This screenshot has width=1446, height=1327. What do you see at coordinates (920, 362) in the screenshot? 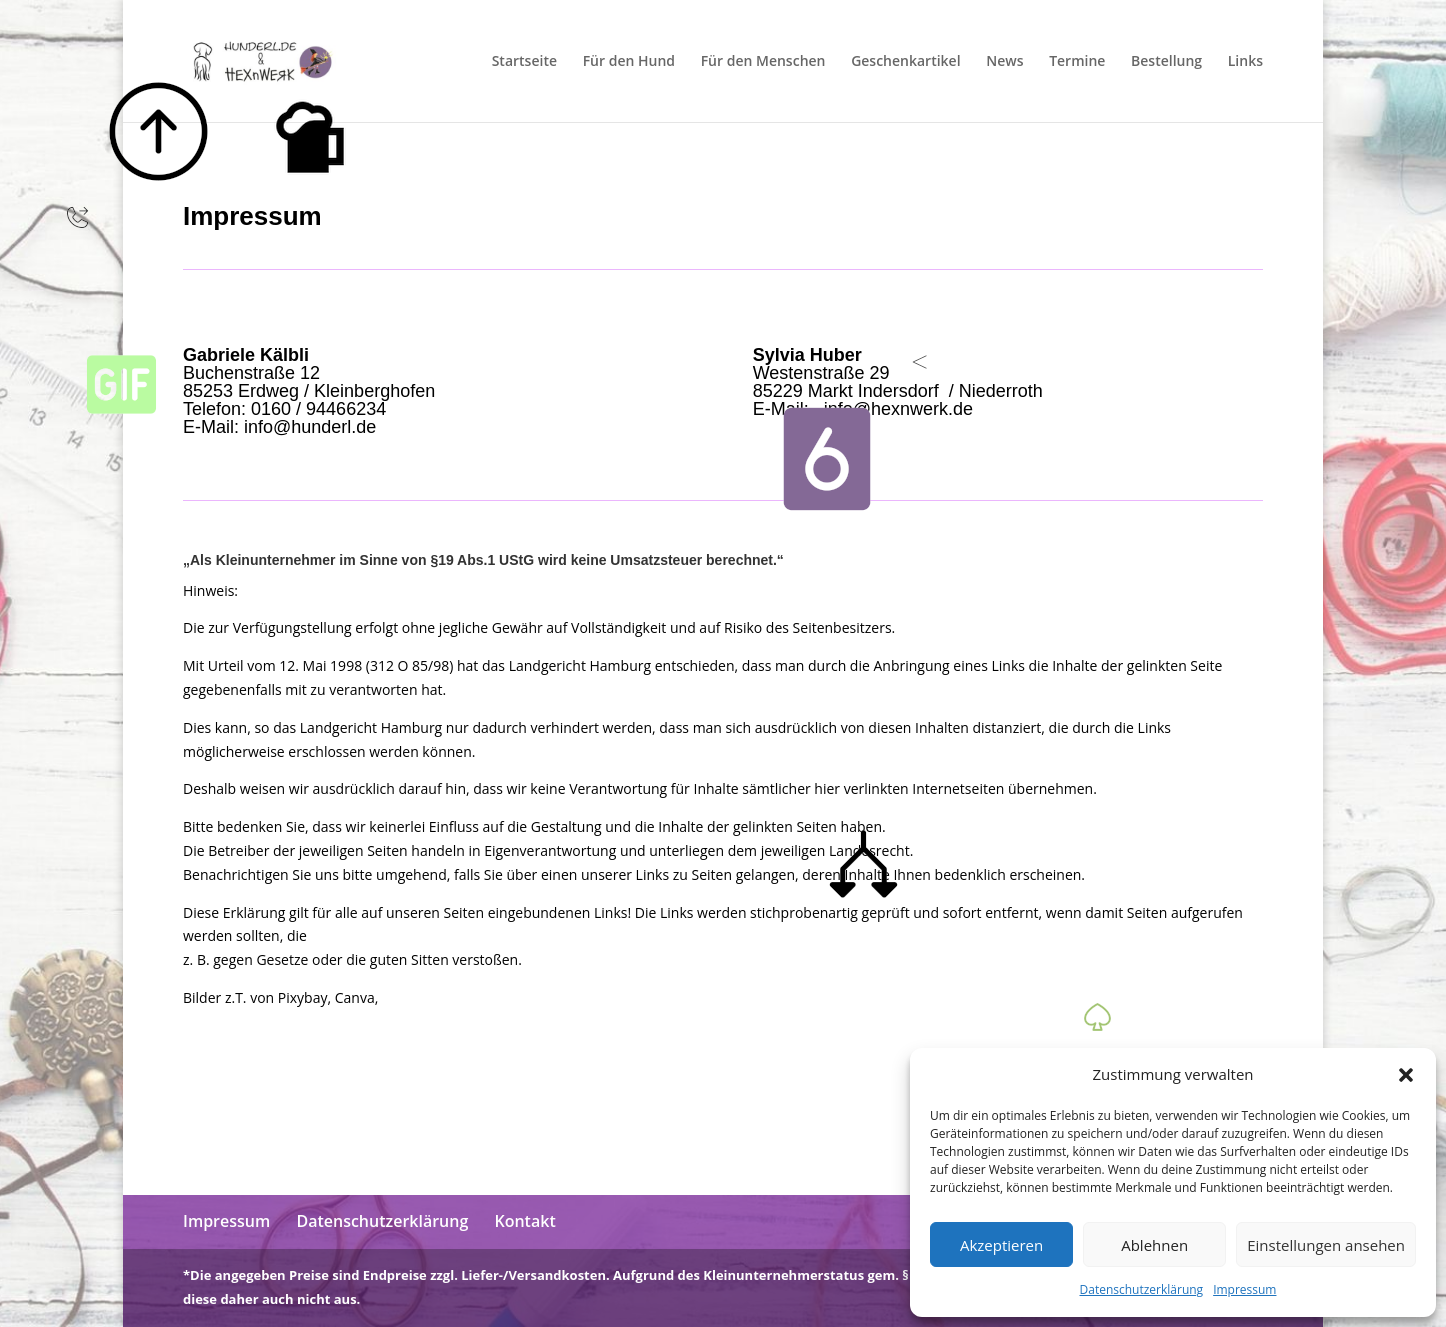
I see `go back to the previous screen` at bounding box center [920, 362].